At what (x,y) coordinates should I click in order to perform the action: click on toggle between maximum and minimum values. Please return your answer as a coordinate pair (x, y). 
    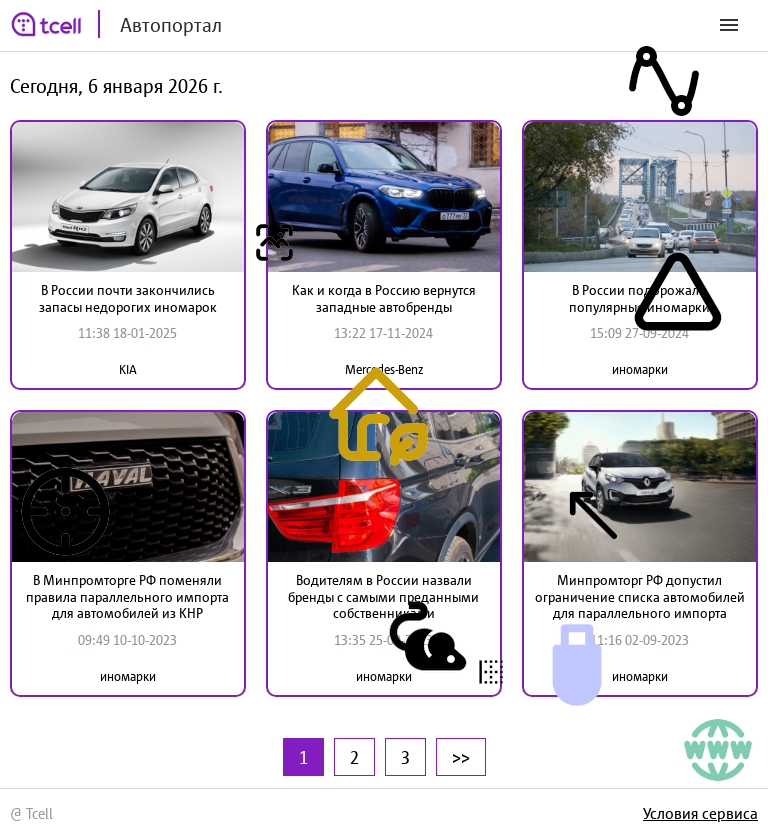
    Looking at the image, I should click on (664, 81).